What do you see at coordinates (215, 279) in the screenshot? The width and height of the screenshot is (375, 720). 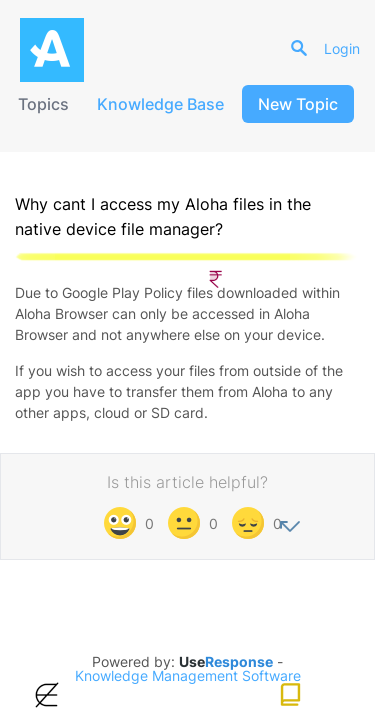 I see `view prices in Indian rupees` at bounding box center [215, 279].